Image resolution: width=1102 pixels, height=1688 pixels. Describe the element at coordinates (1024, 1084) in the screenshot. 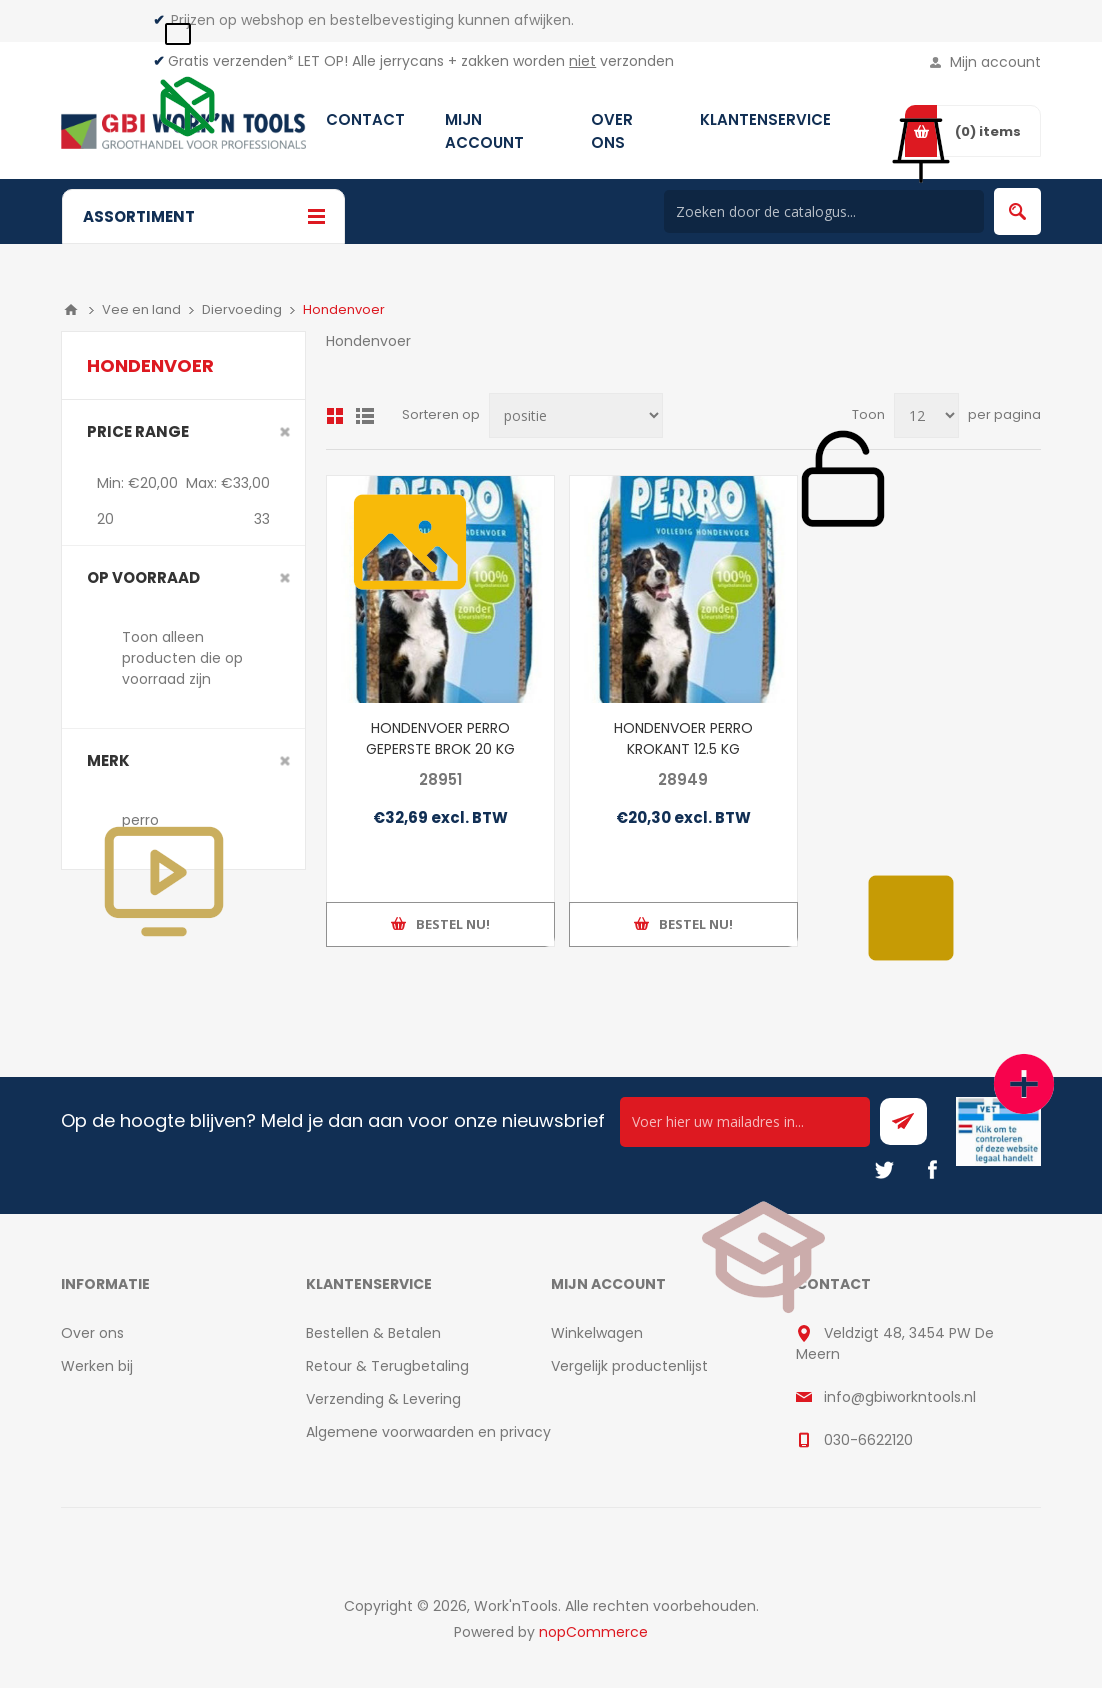

I see `add a new item` at that location.